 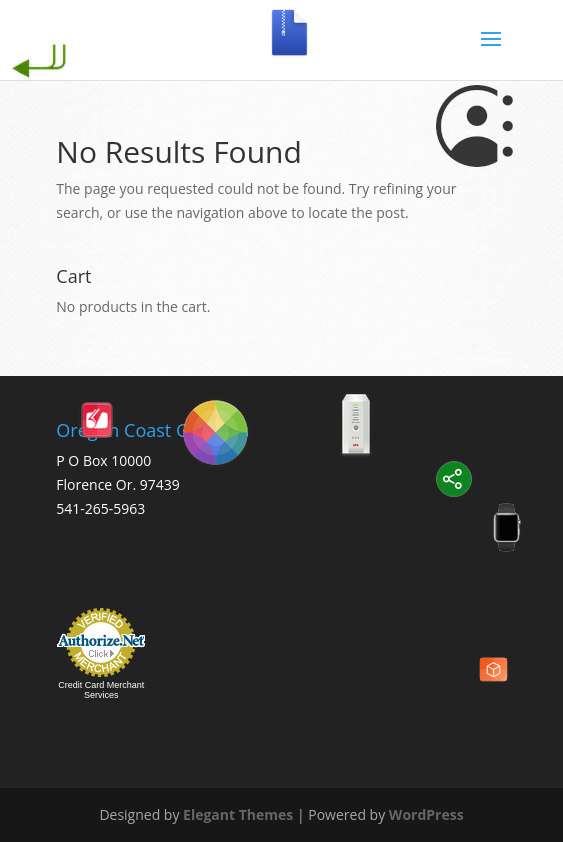 What do you see at coordinates (493, 668) in the screenshot?
I see `open a 3D model file in STL binary format` at bounding box center [493, 668].